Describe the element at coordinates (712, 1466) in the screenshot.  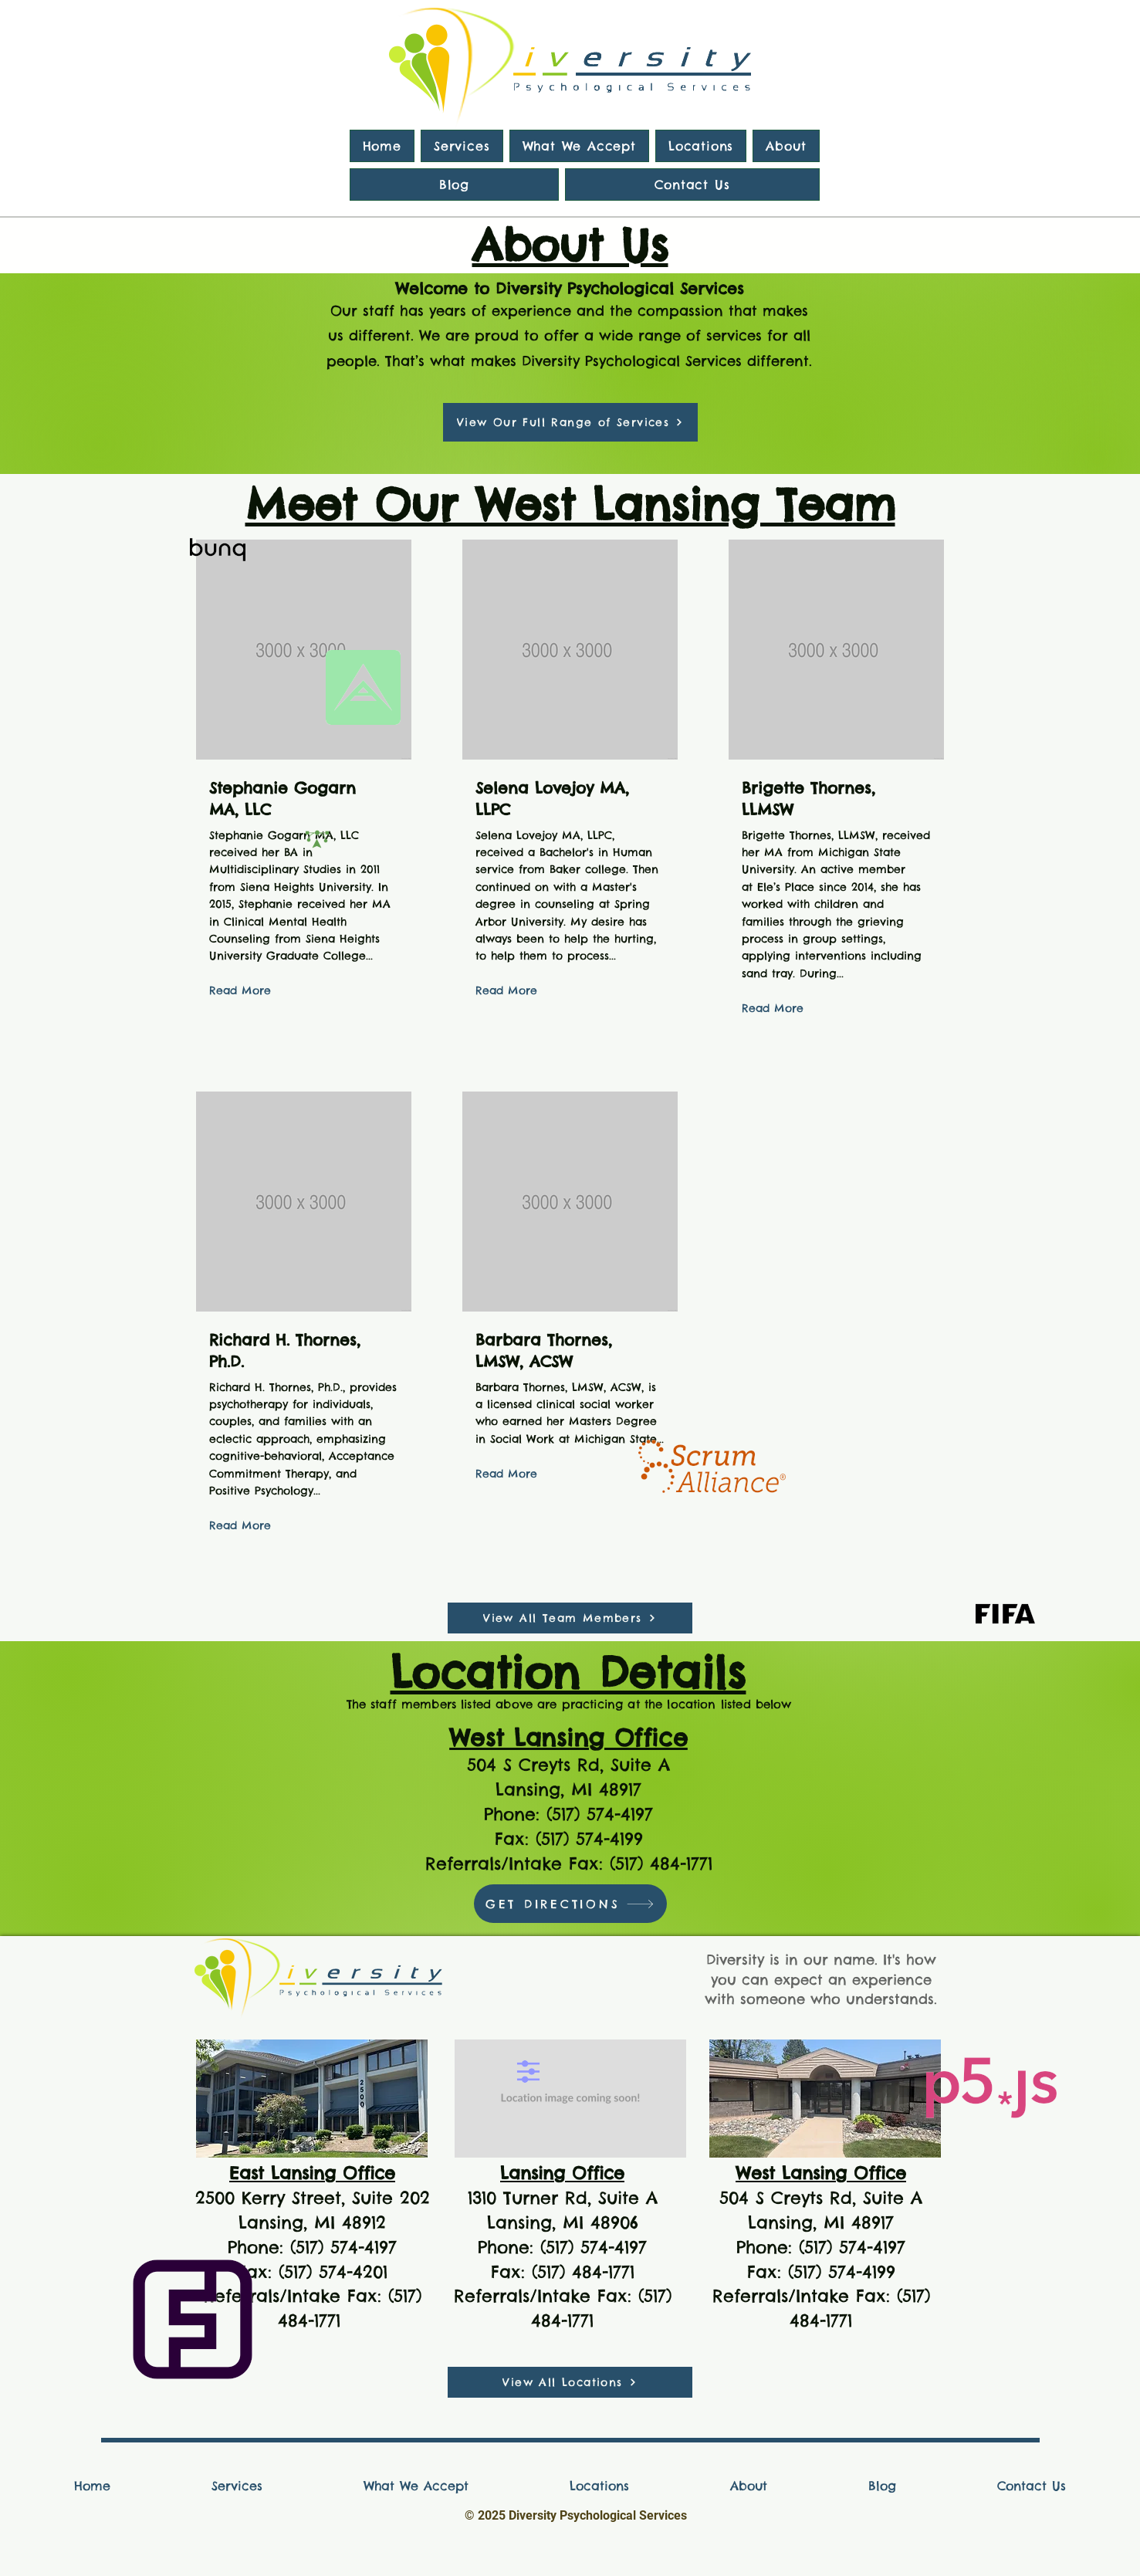
I see `visit the Scrum Alliance website` at that location.